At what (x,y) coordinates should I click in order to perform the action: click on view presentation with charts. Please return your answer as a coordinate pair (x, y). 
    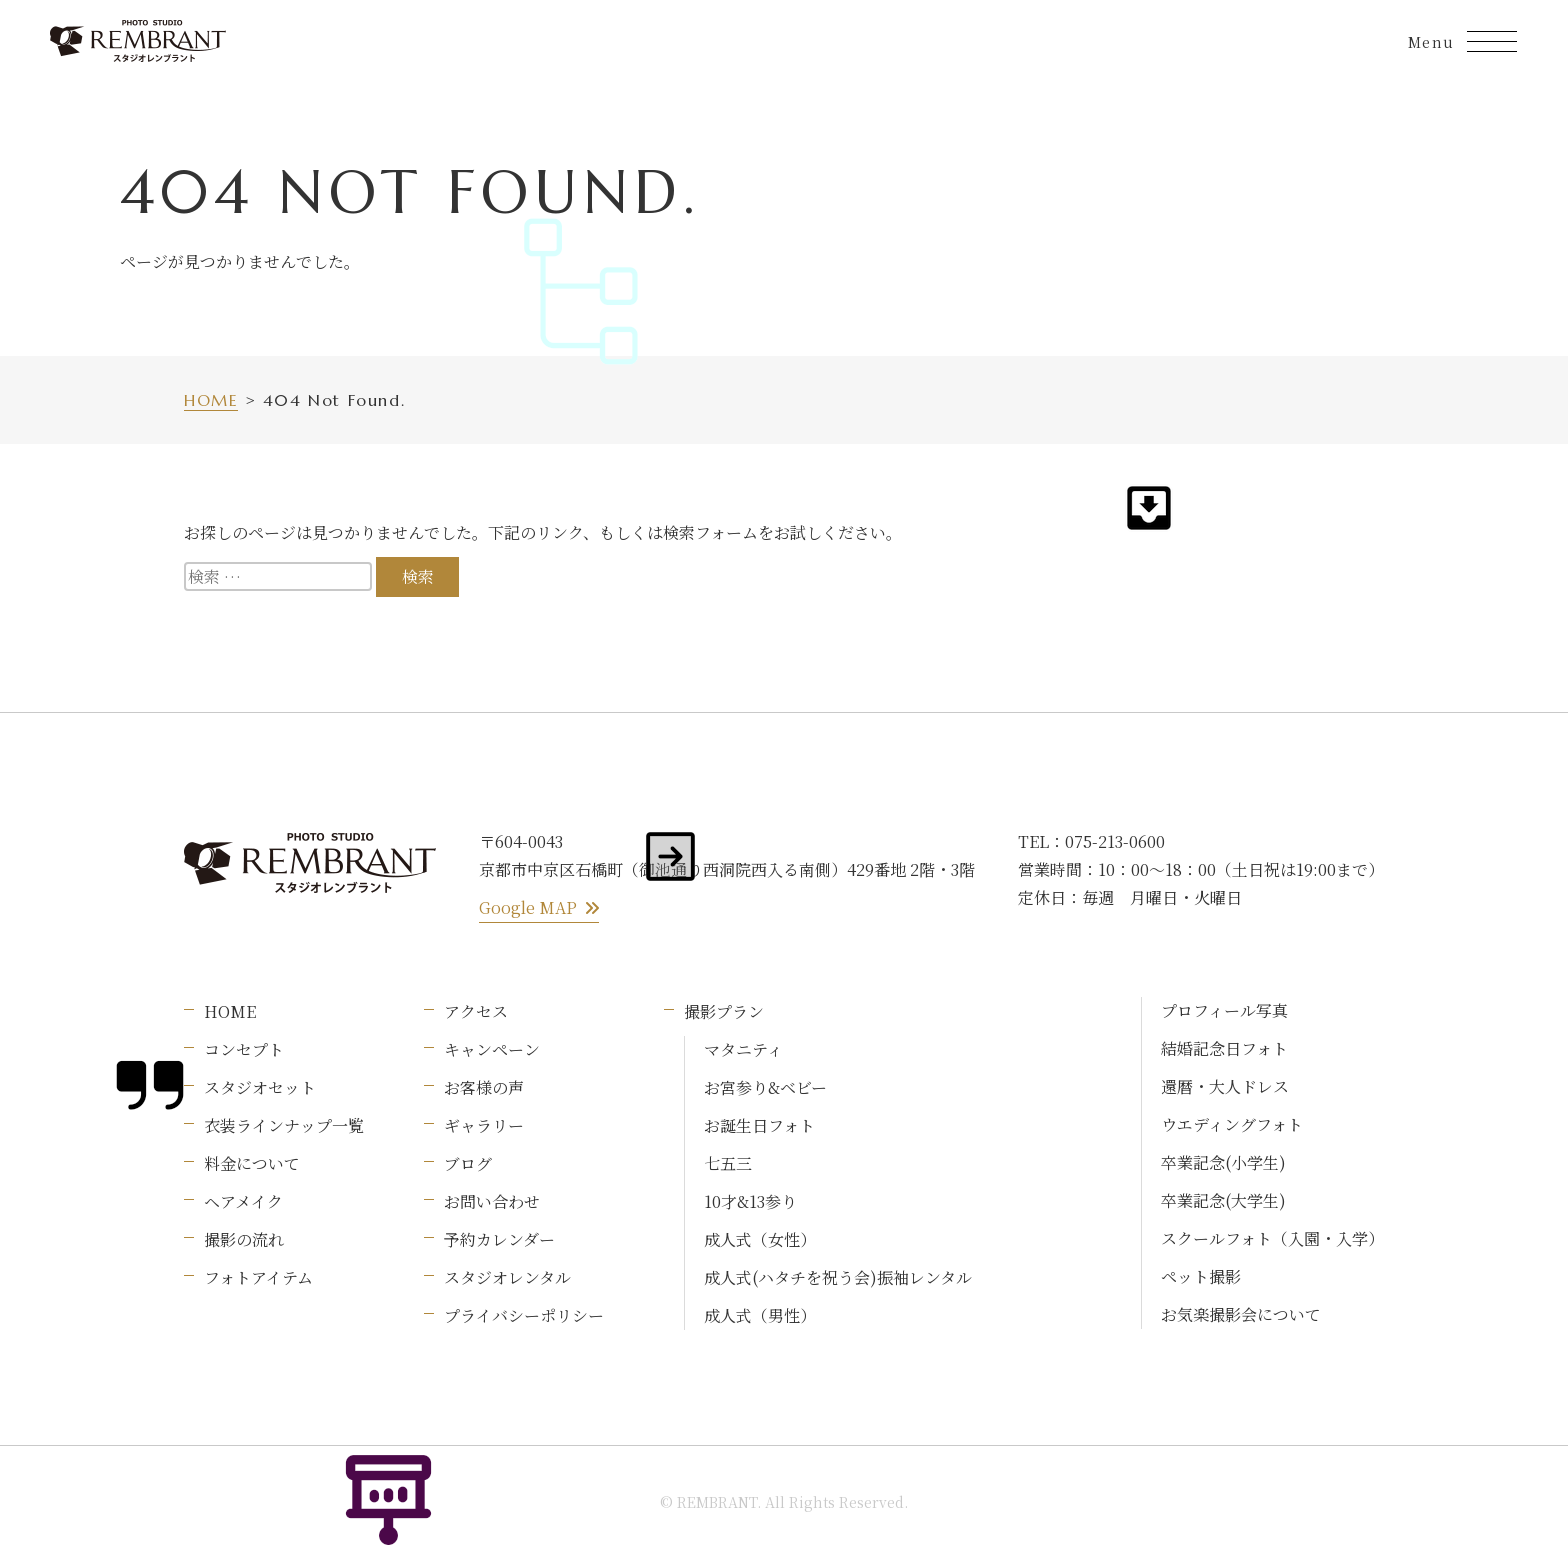
    Looking at the image, I should click on (388, 1494).